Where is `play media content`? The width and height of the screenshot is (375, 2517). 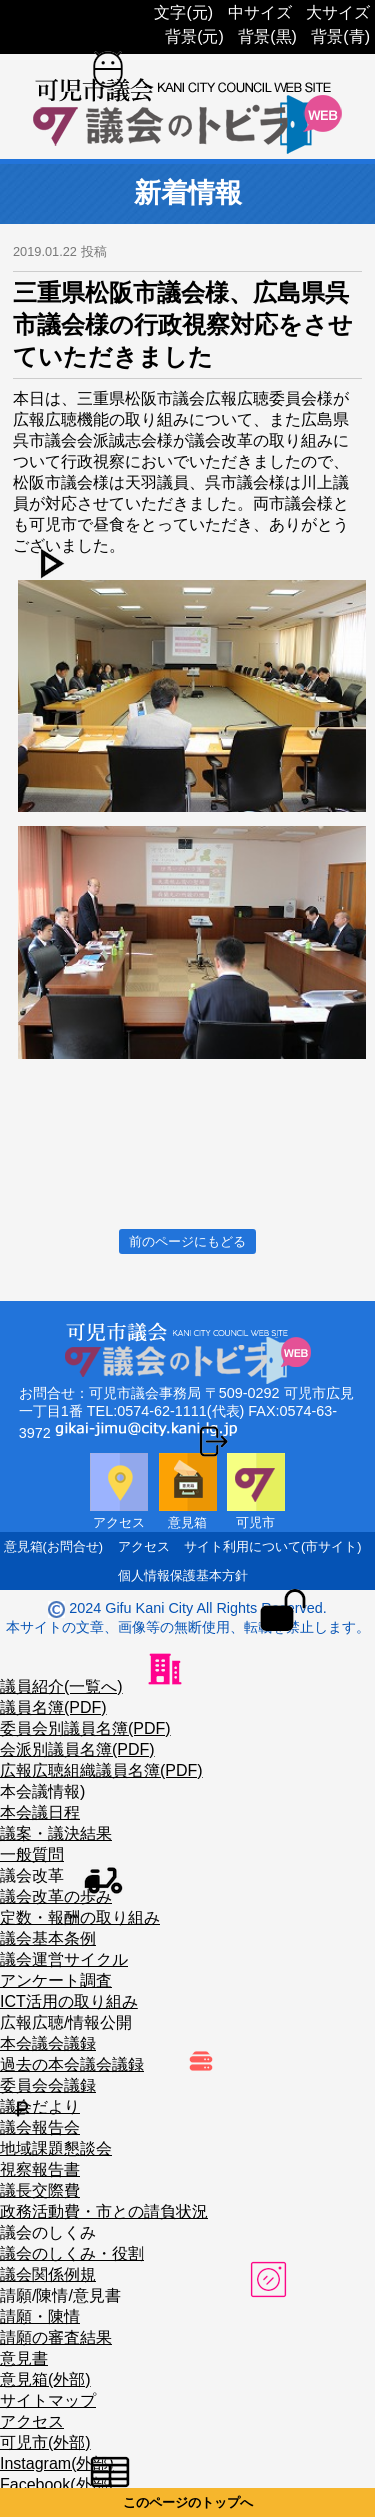 play media content is located at coordinates (49, 563).